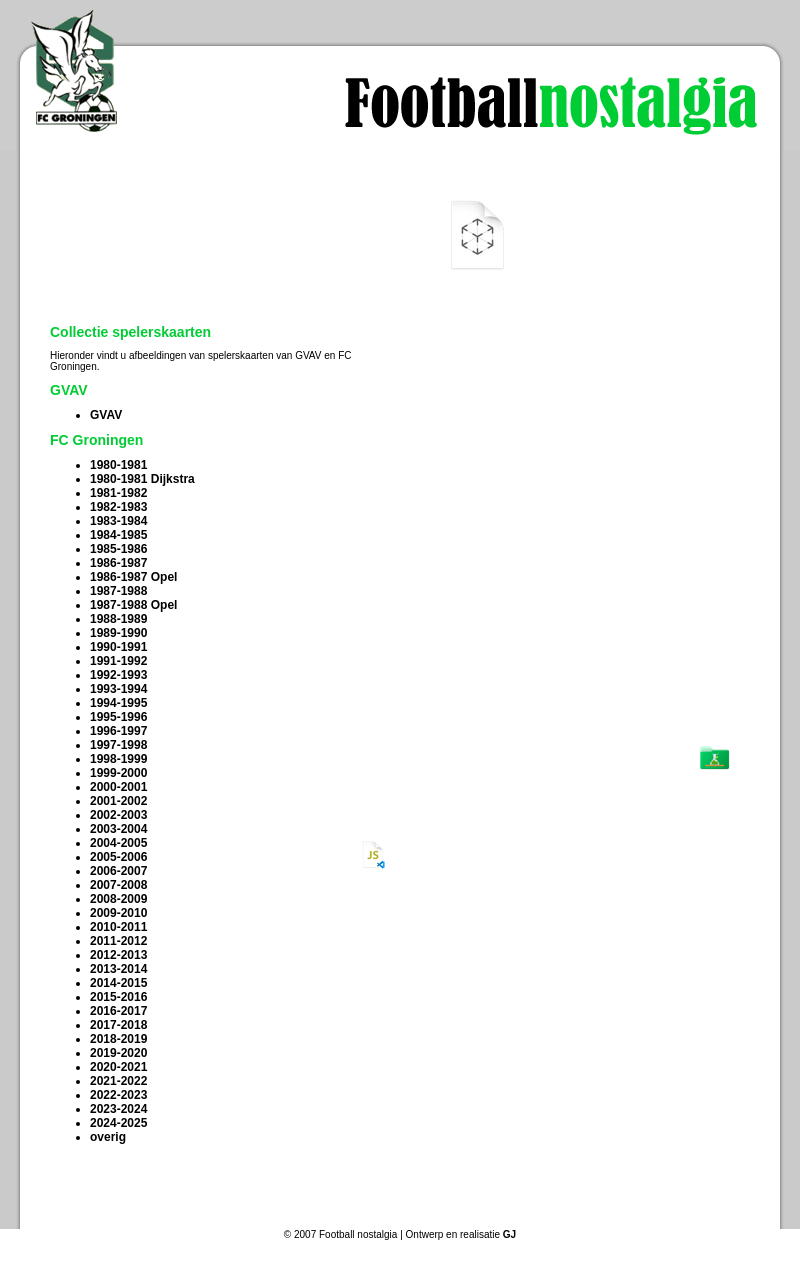 The width and height of the screenshot is (800, 1262). Describe the element at coordinates (373, 855) in the screenshot. I see `javascript file type in Visual Studio Code` at that location.